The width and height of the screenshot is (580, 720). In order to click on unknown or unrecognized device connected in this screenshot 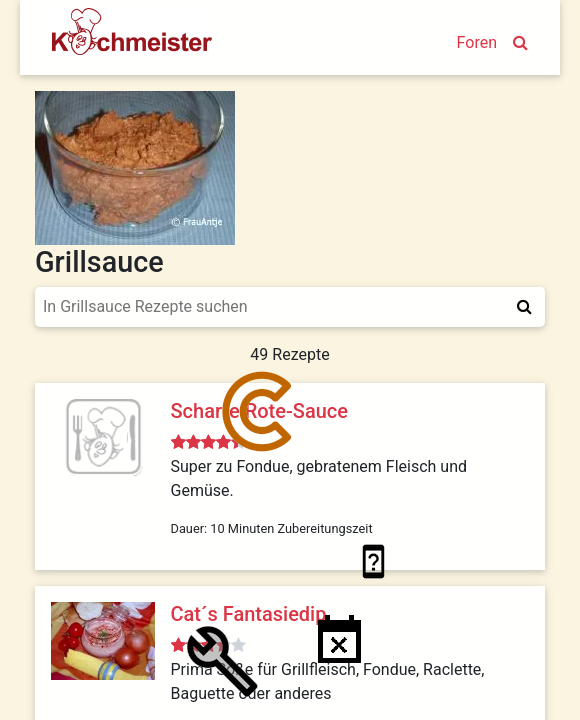, I will do `click(373, 561)`.